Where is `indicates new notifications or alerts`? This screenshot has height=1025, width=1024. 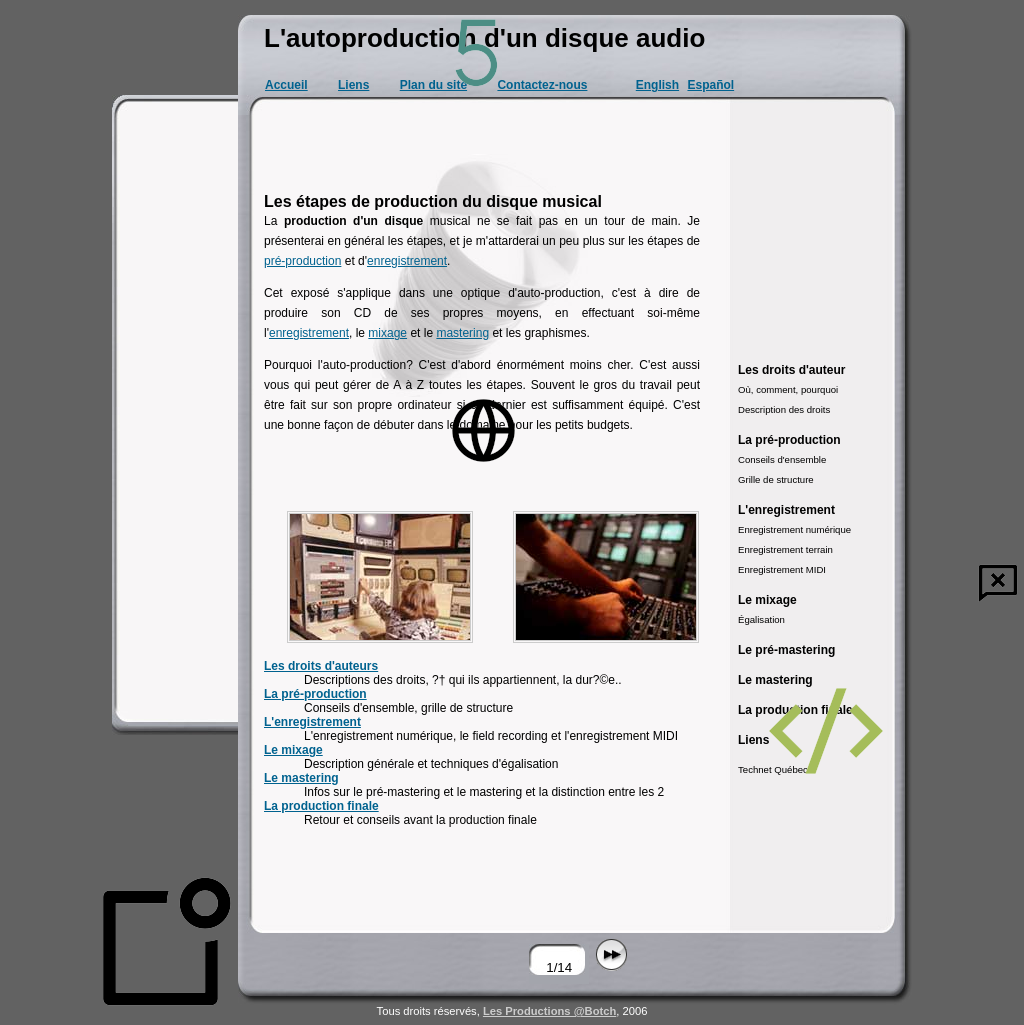
indicates new notifications or alerts is located at coordinates (160, 941).